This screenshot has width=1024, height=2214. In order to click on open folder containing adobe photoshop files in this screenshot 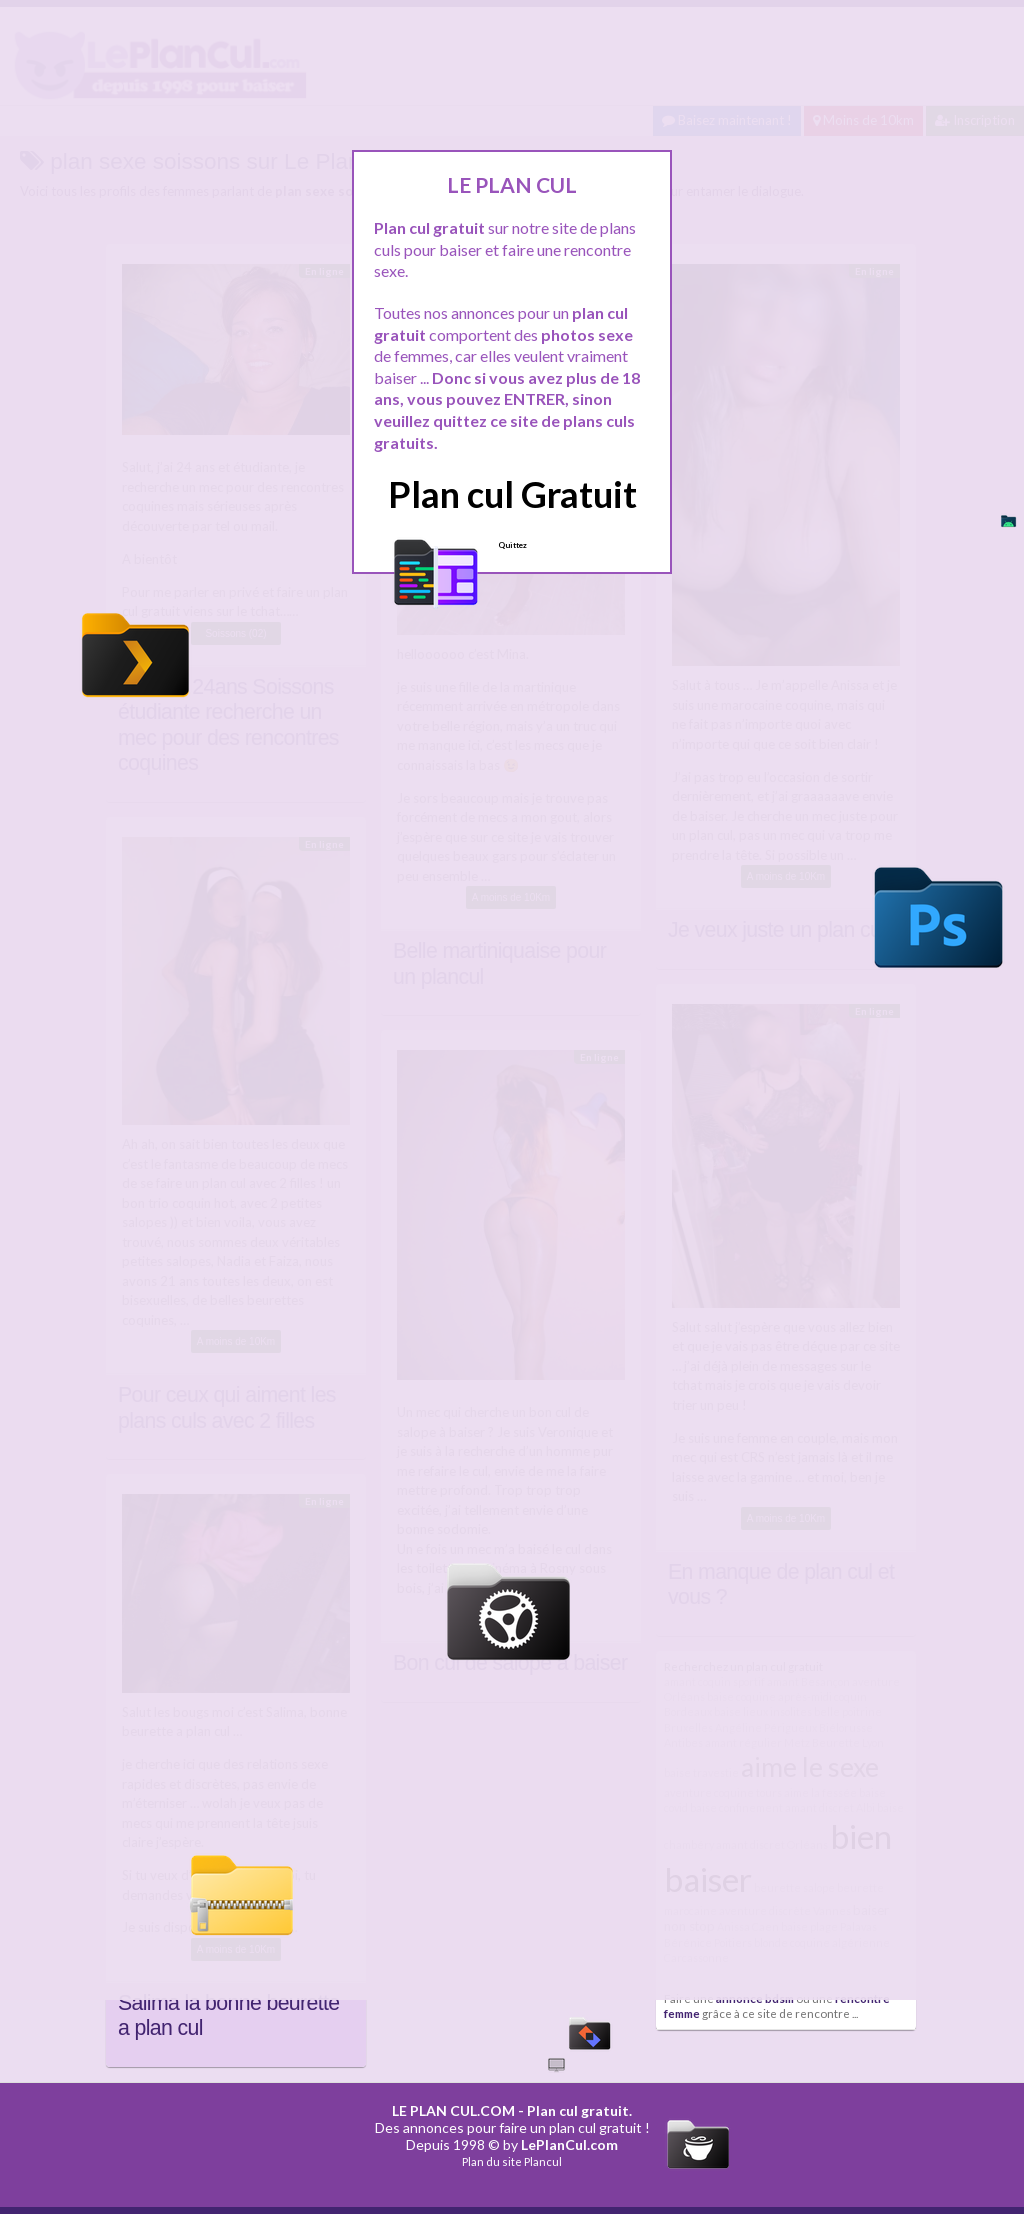, I will do `click(938, 921)`.